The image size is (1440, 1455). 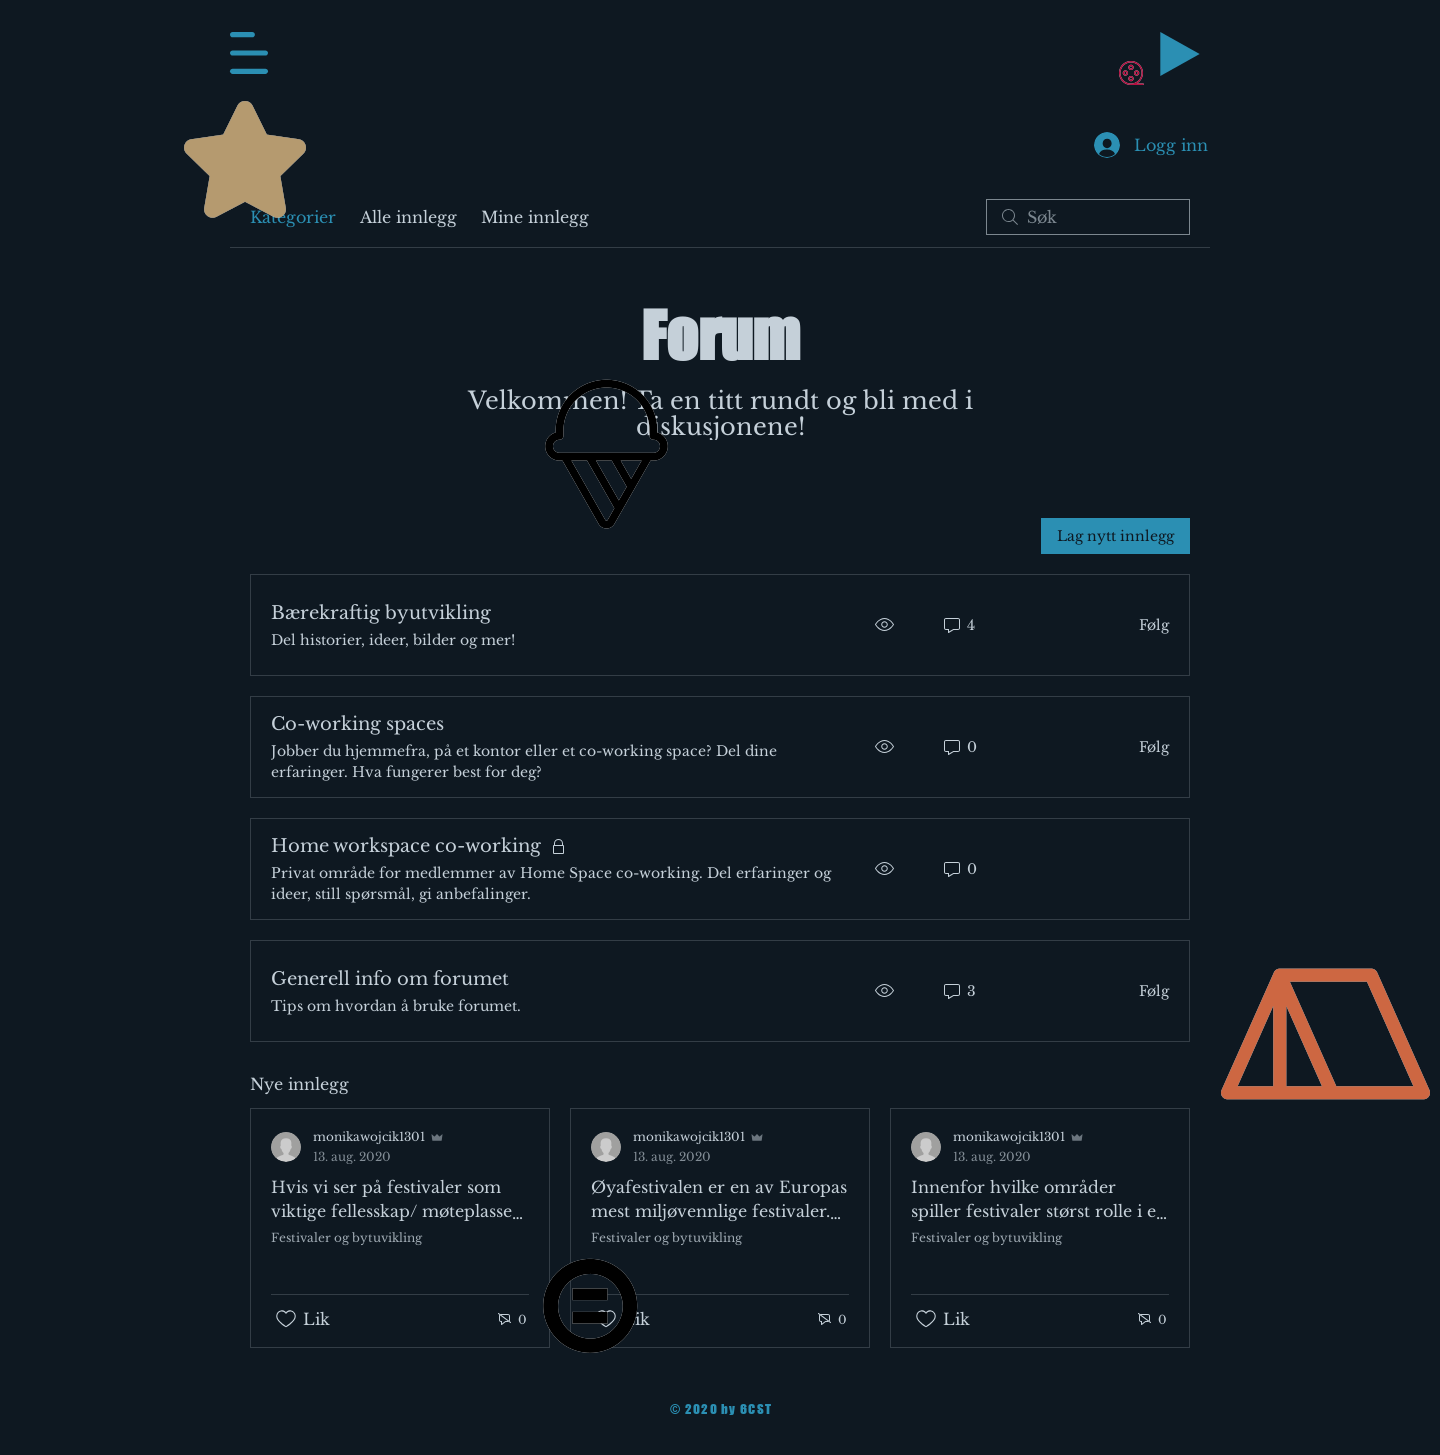 I want to click on browse desserts or frozen treats category, so click(x=606, y=451).